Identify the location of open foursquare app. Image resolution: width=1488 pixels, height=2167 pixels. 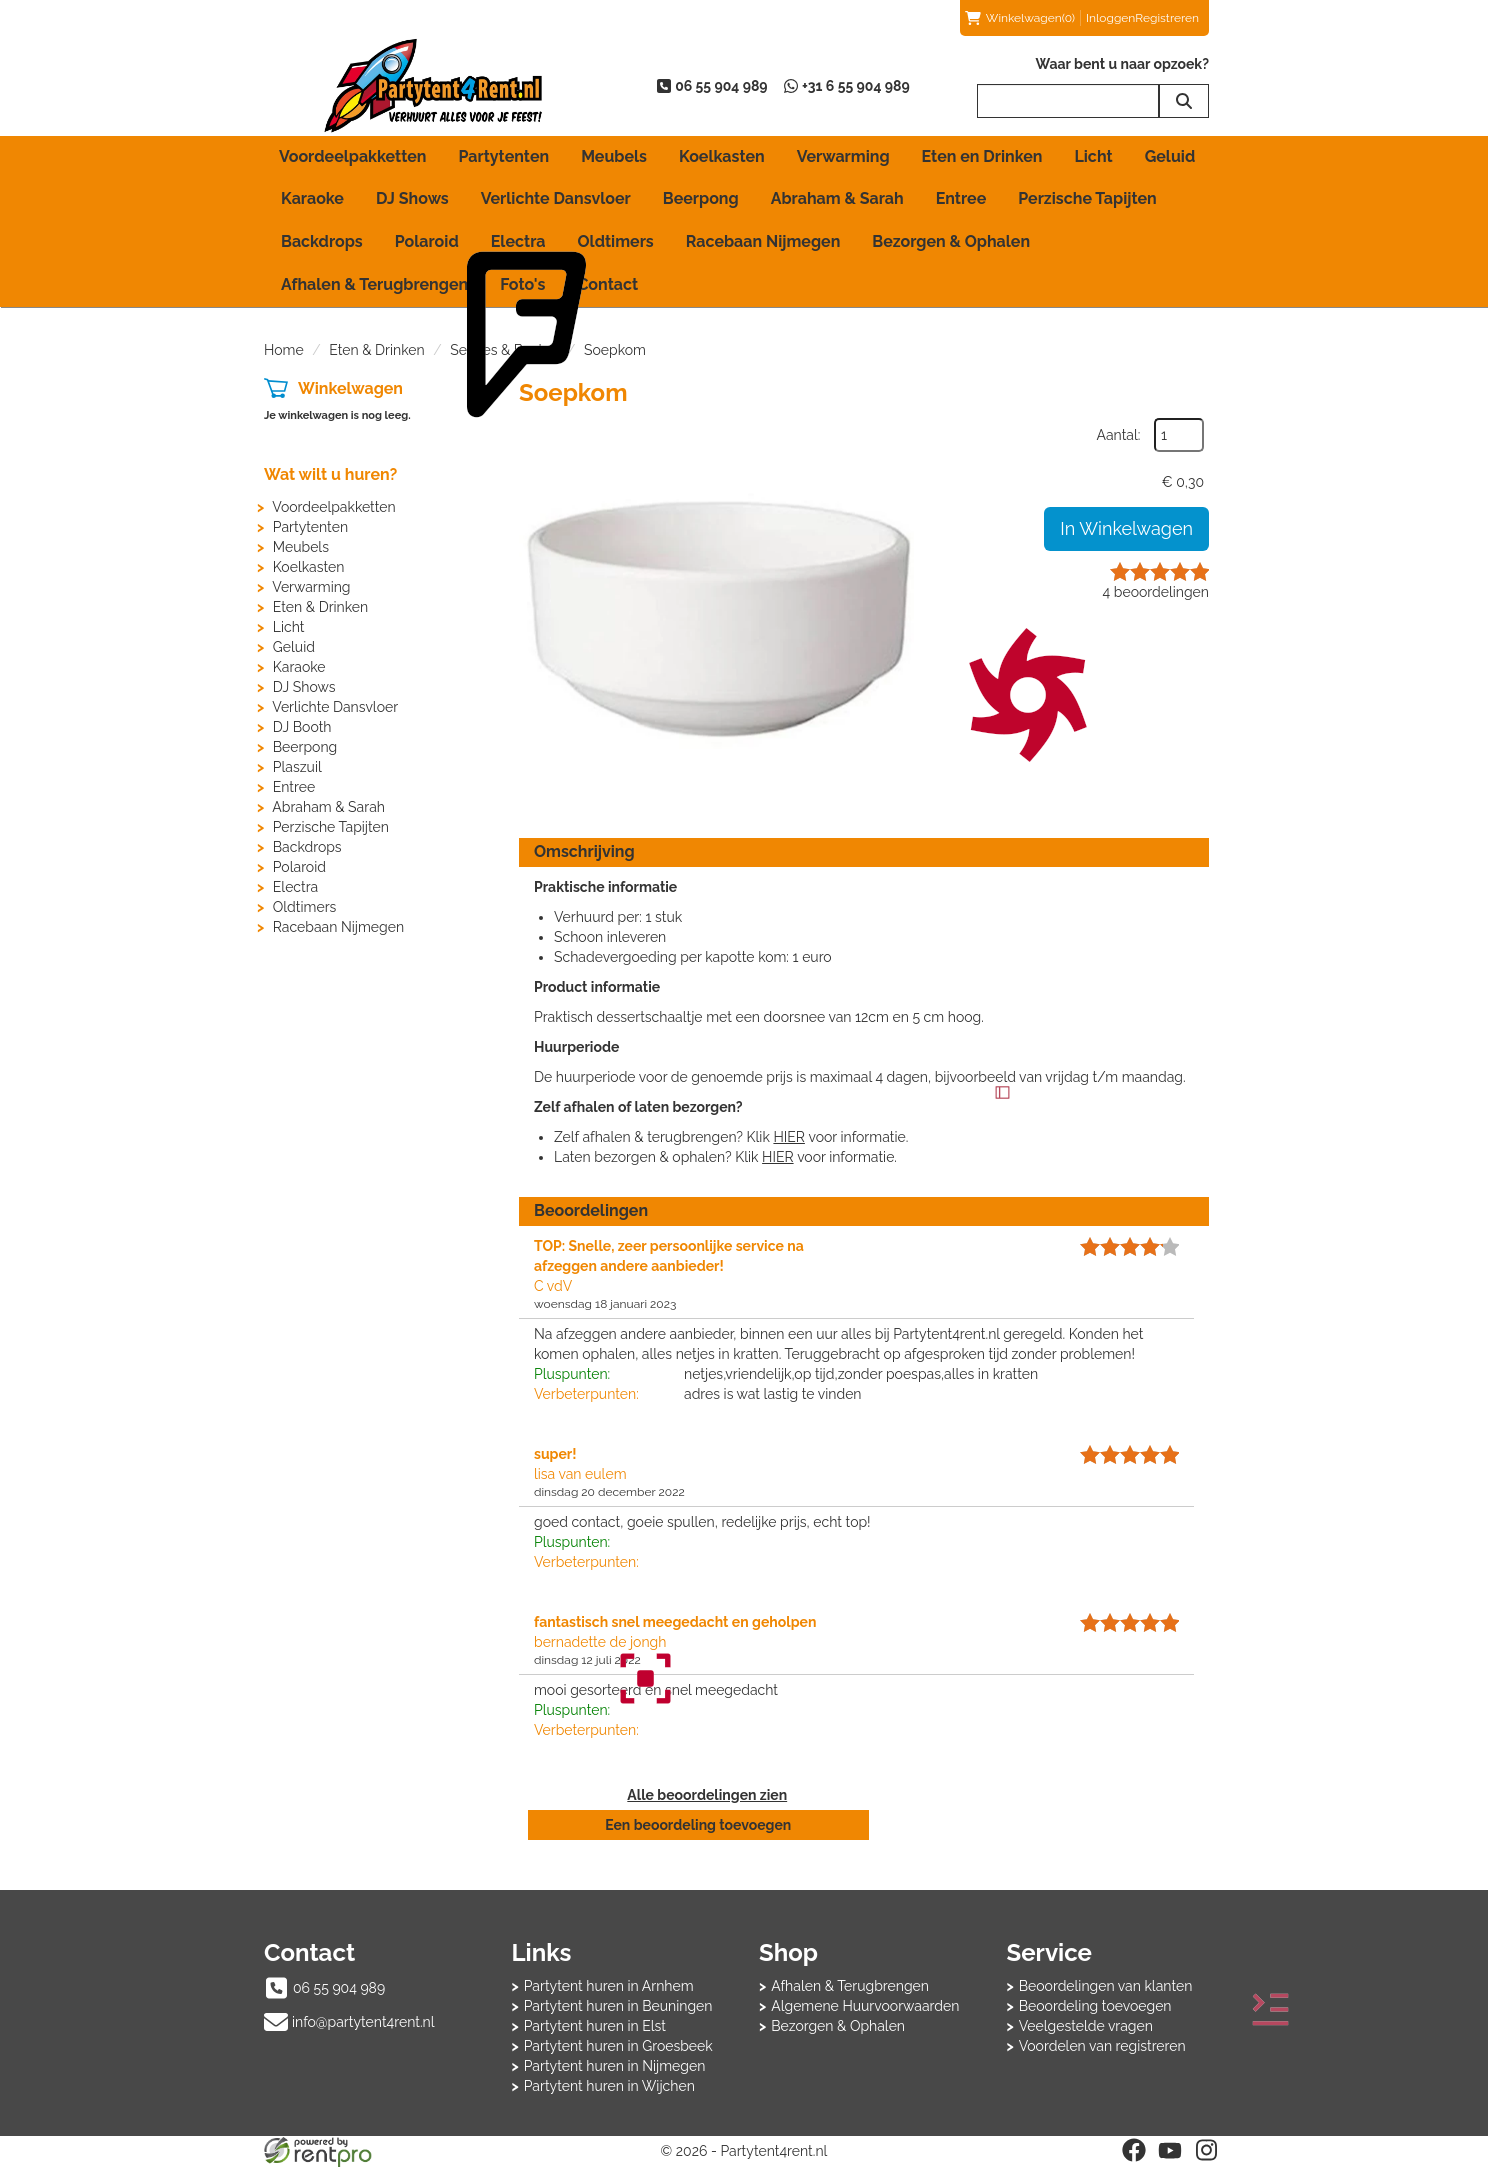
(526, 333).